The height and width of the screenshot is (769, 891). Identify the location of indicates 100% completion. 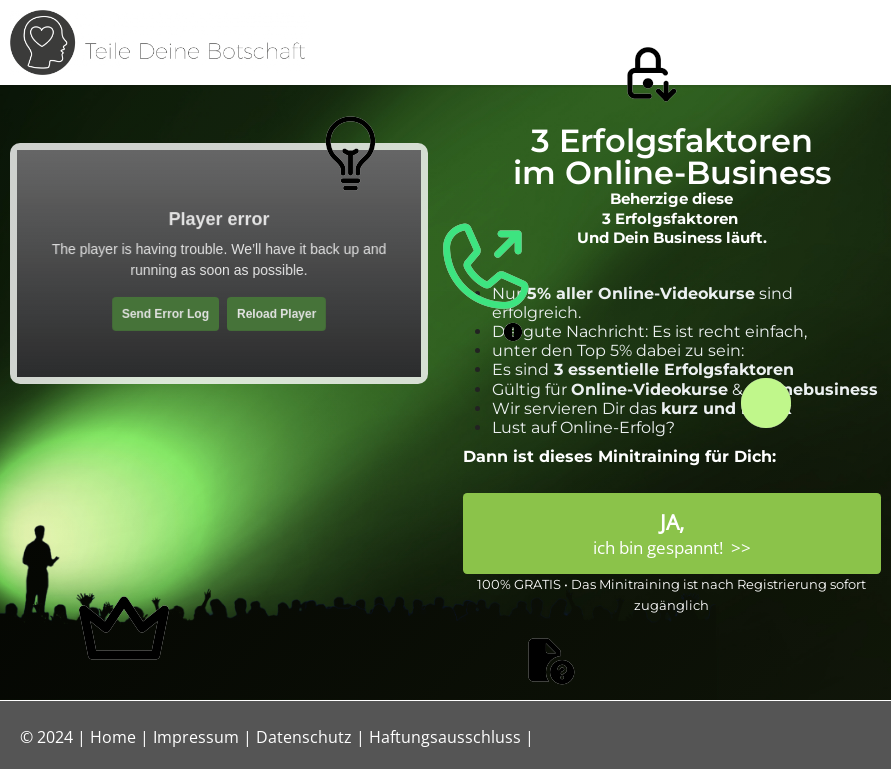
(766, 403).